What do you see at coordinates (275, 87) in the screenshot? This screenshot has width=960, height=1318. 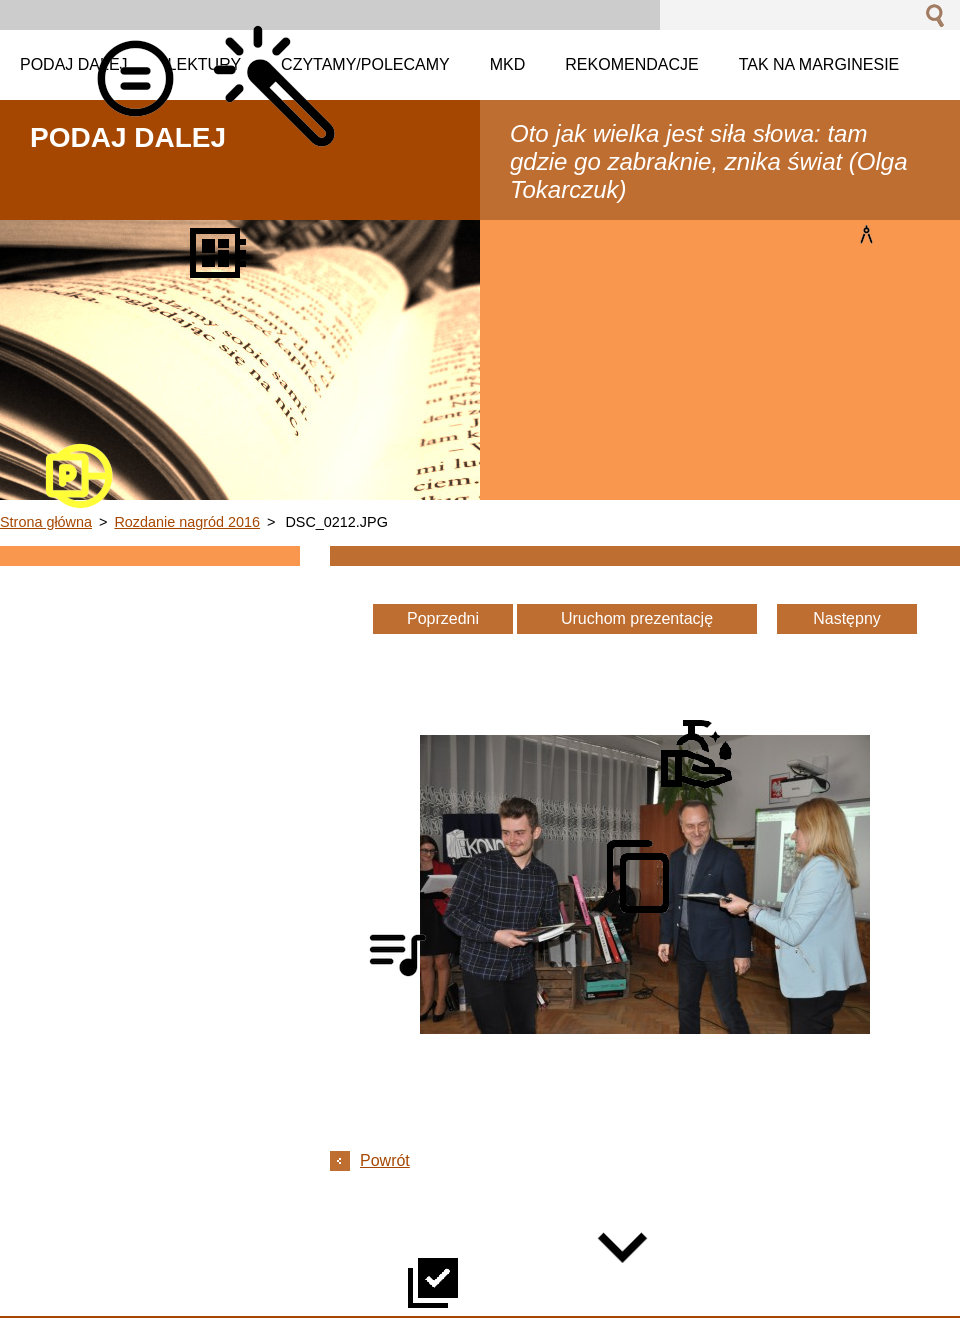 I see `apply auto-enhance or magic adjustments` at bounding box center [275, 87].